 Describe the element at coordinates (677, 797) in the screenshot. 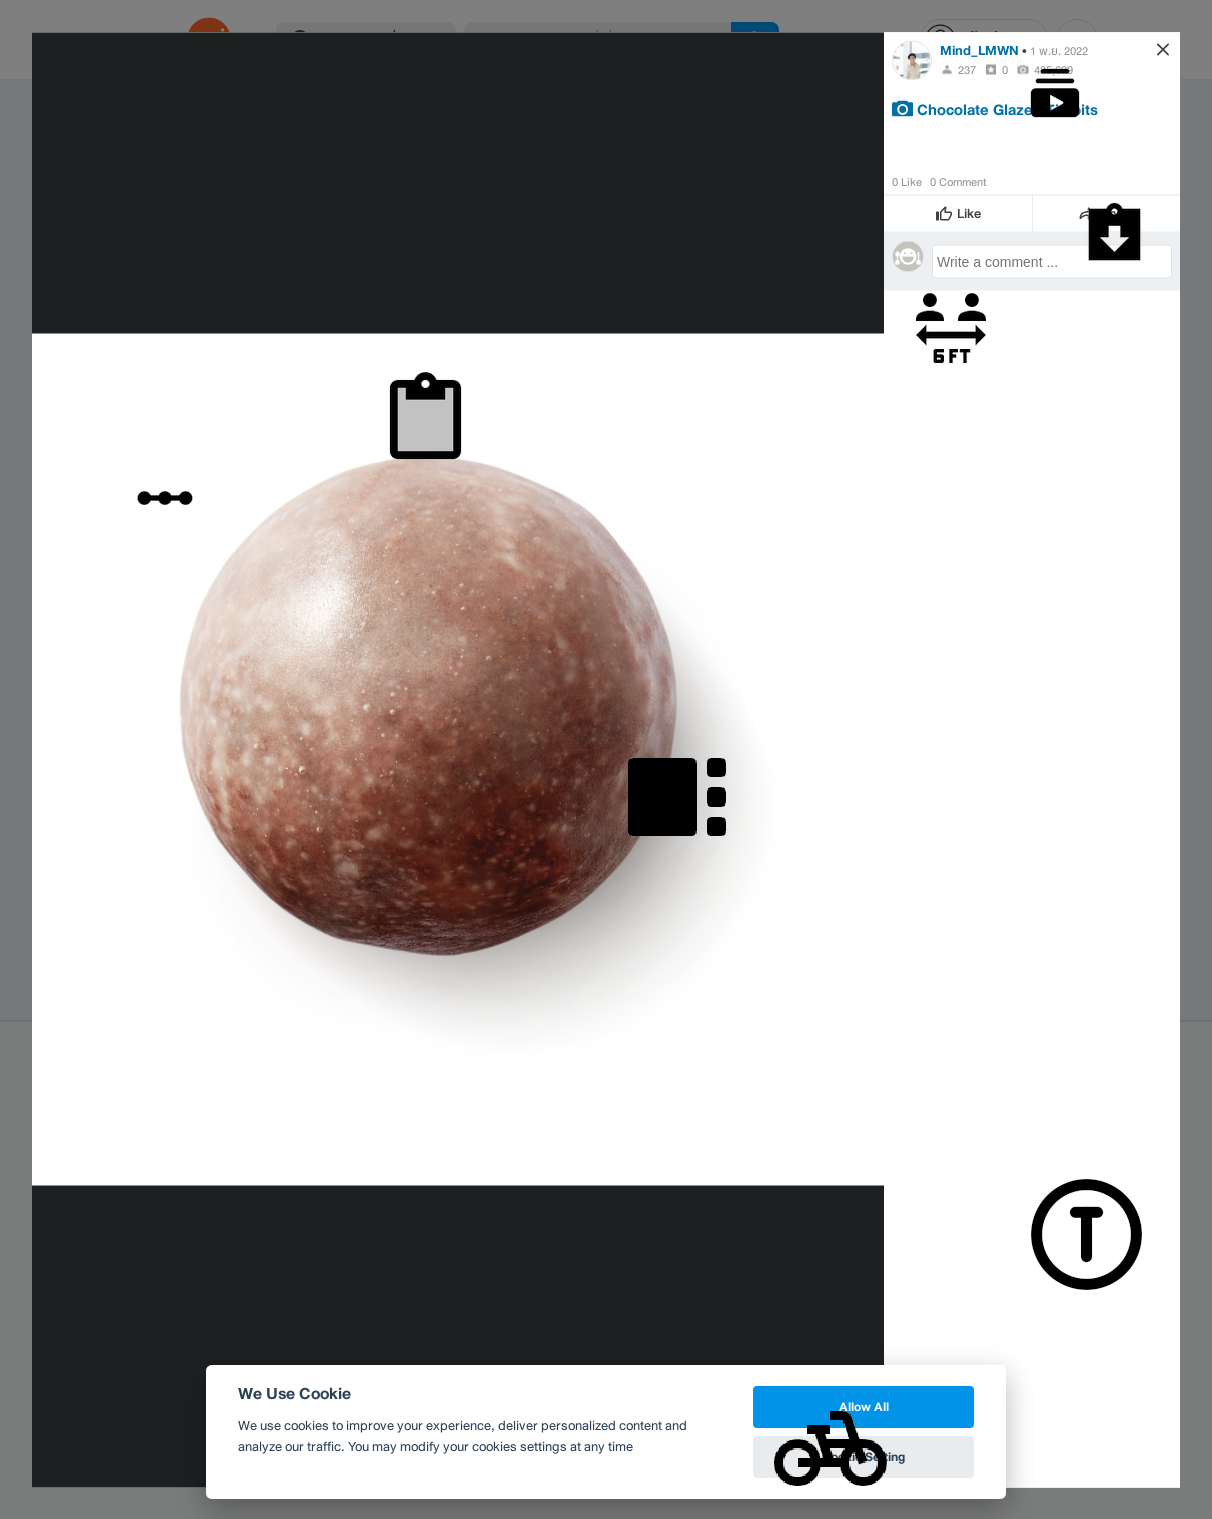

I see `toggle sidebar panel visibility` at that location.